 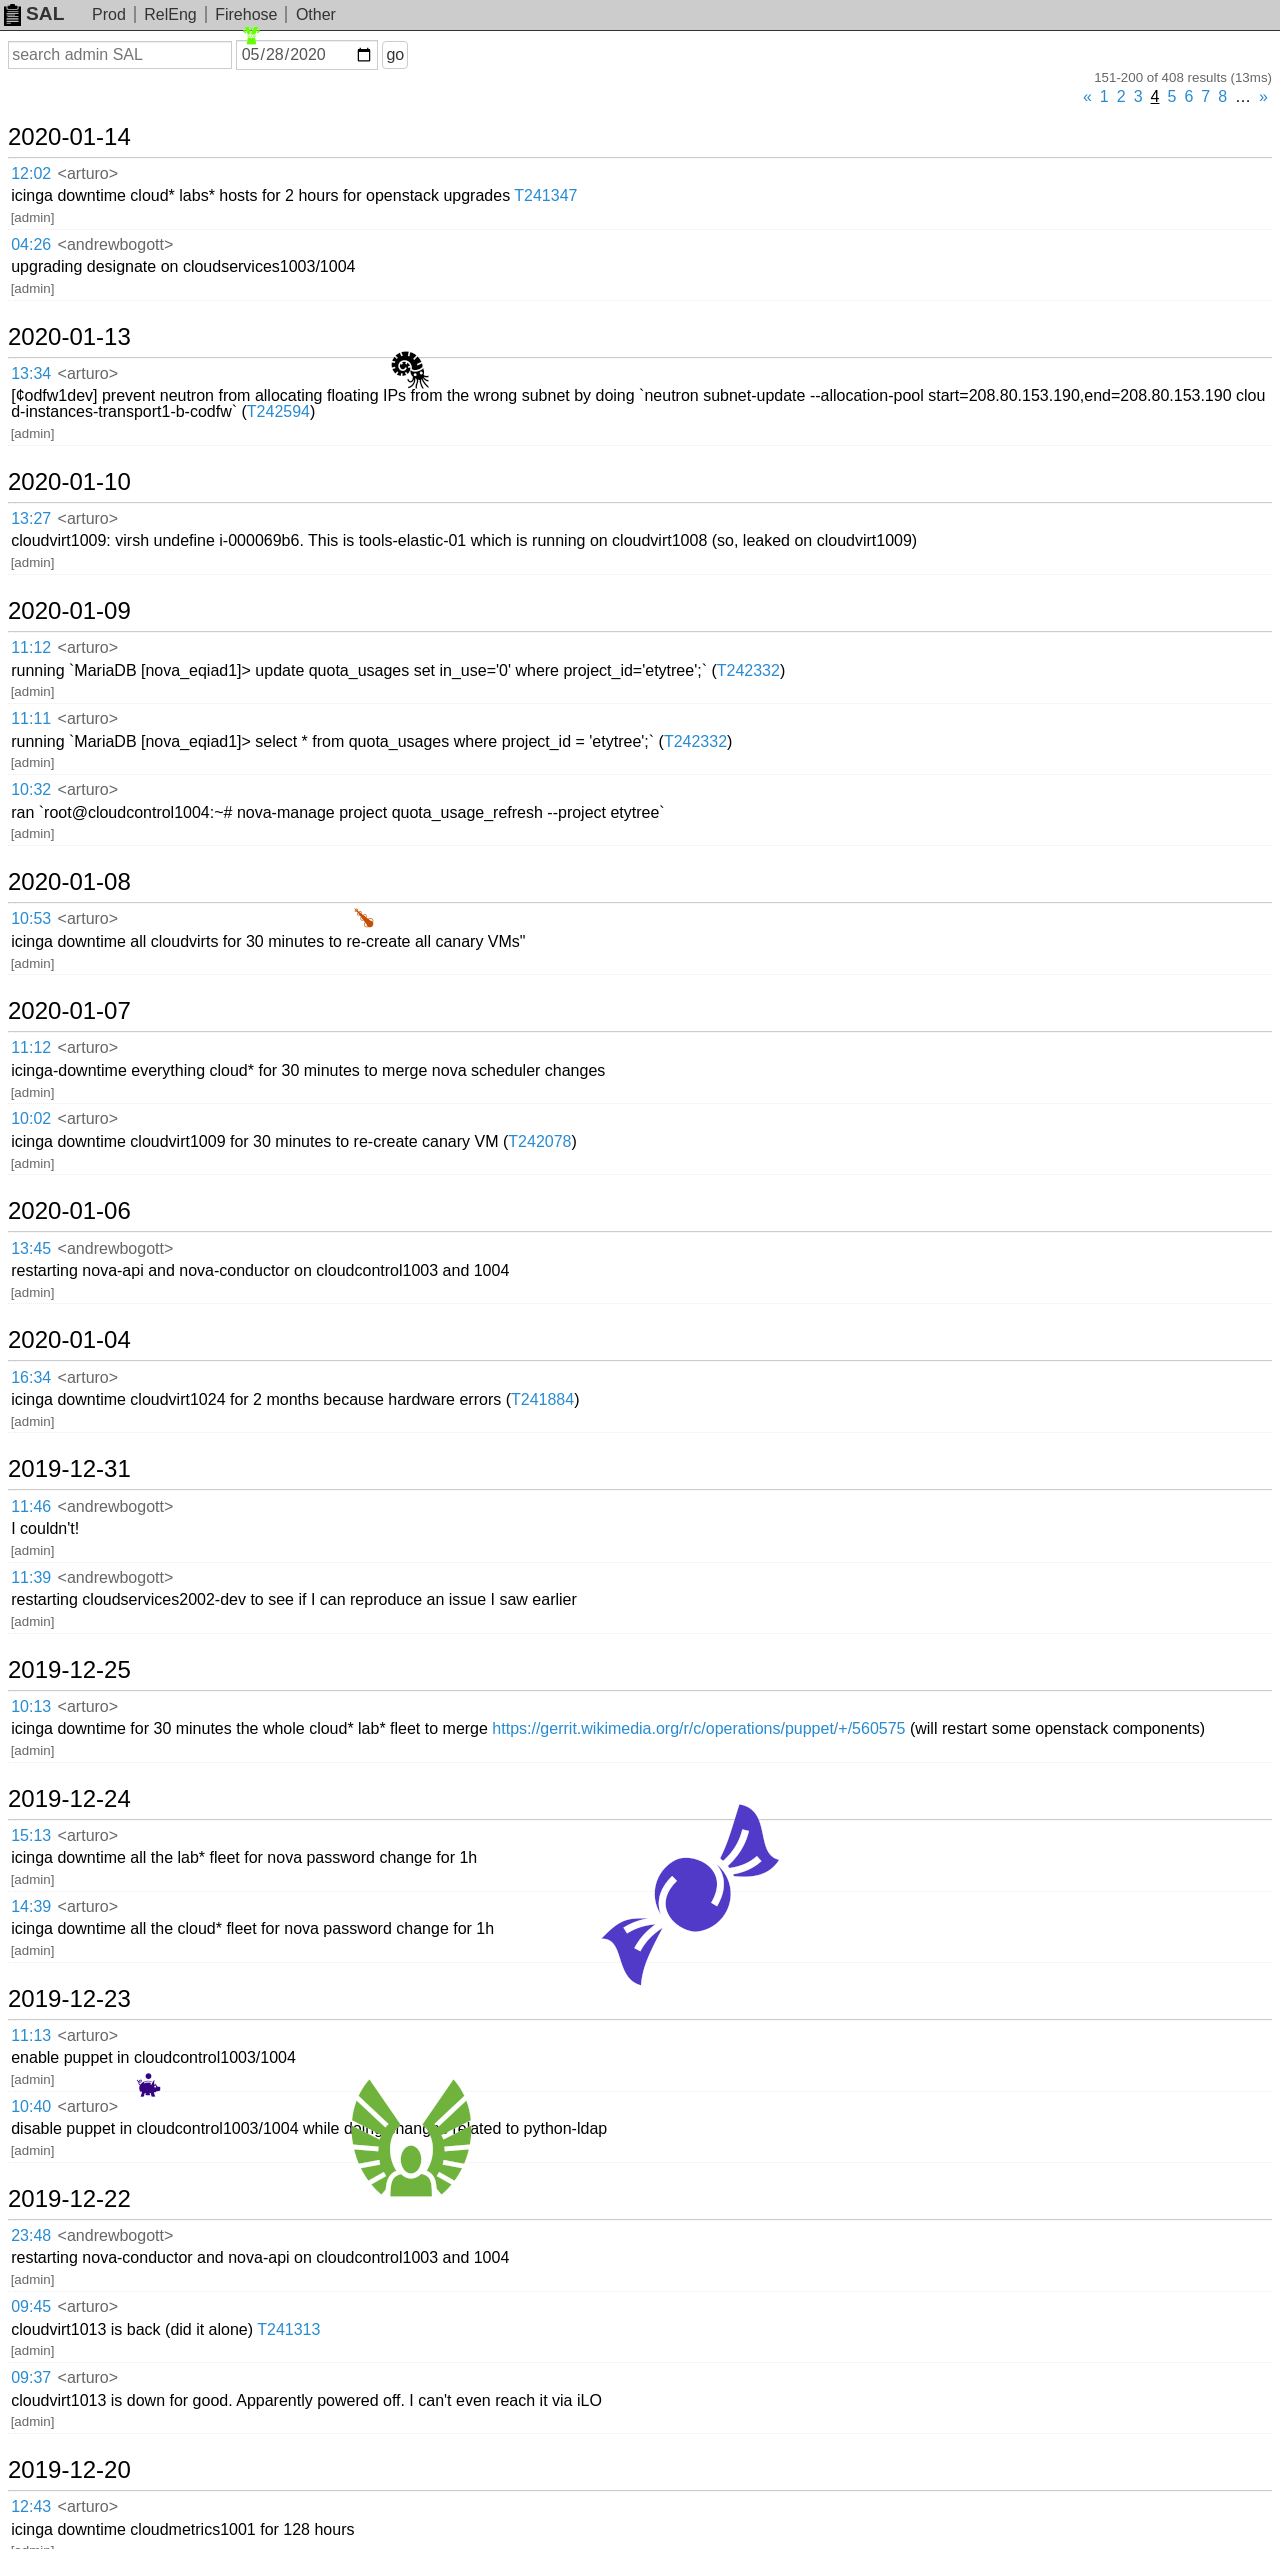 I want to click on access savings or budget features, so click(x=148, y=2085).